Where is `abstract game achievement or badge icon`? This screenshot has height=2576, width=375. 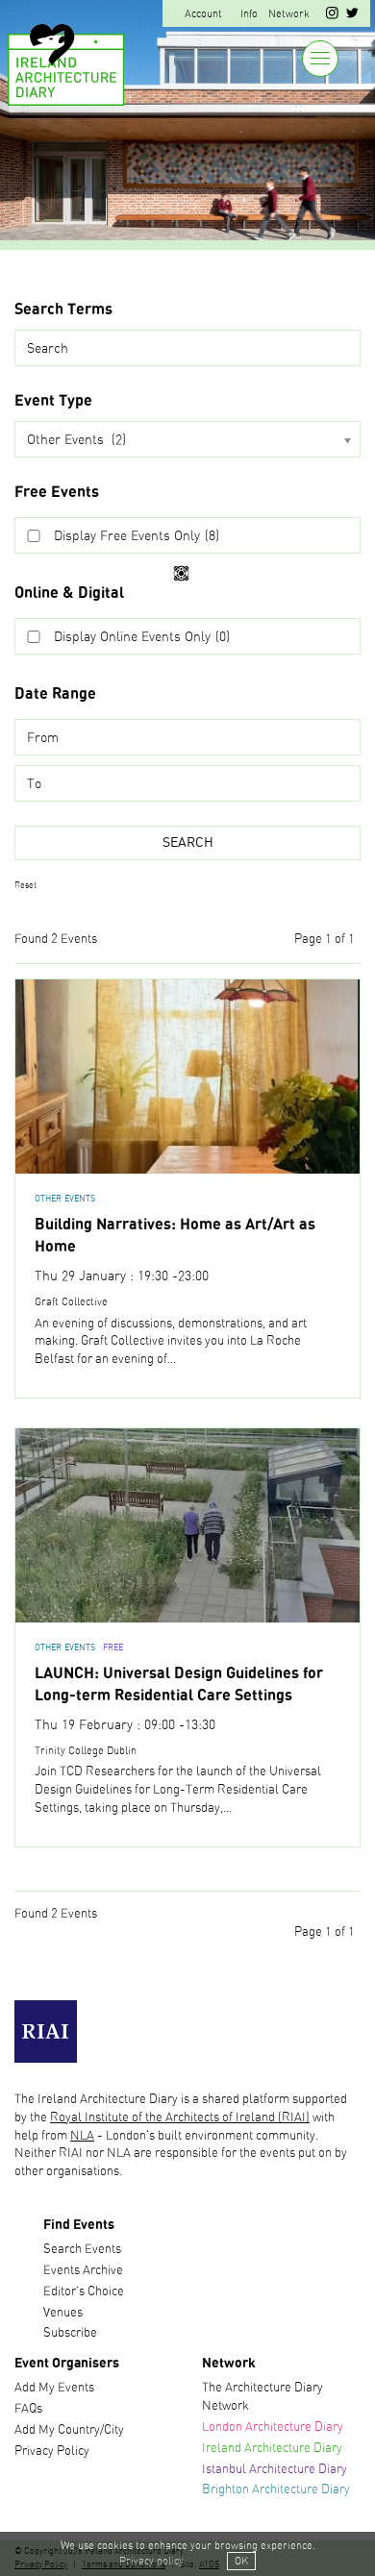 abstract game achievement or badge icon is located at coordinates (181, 573).